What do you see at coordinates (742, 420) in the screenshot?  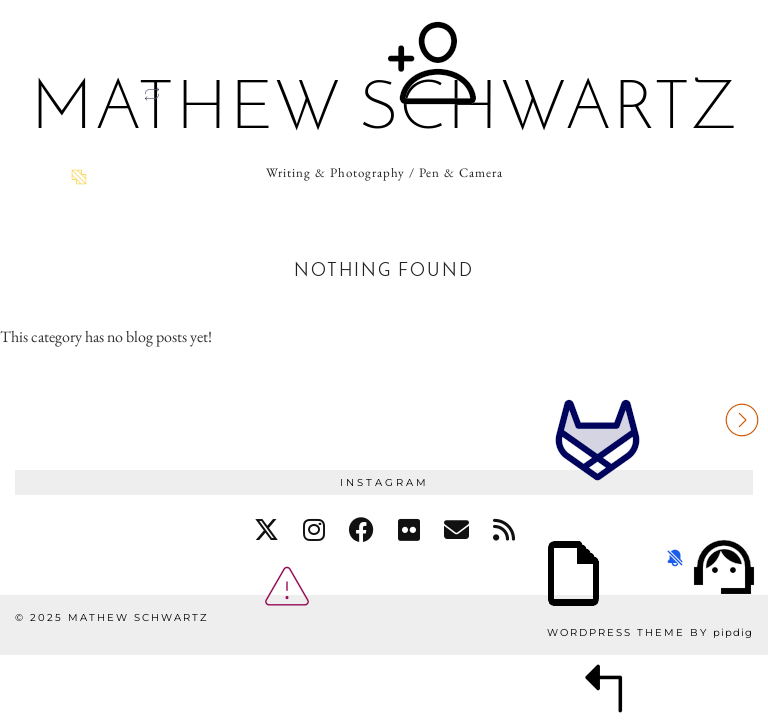 I see `go to next item or page` at bounding box center [742, 420].